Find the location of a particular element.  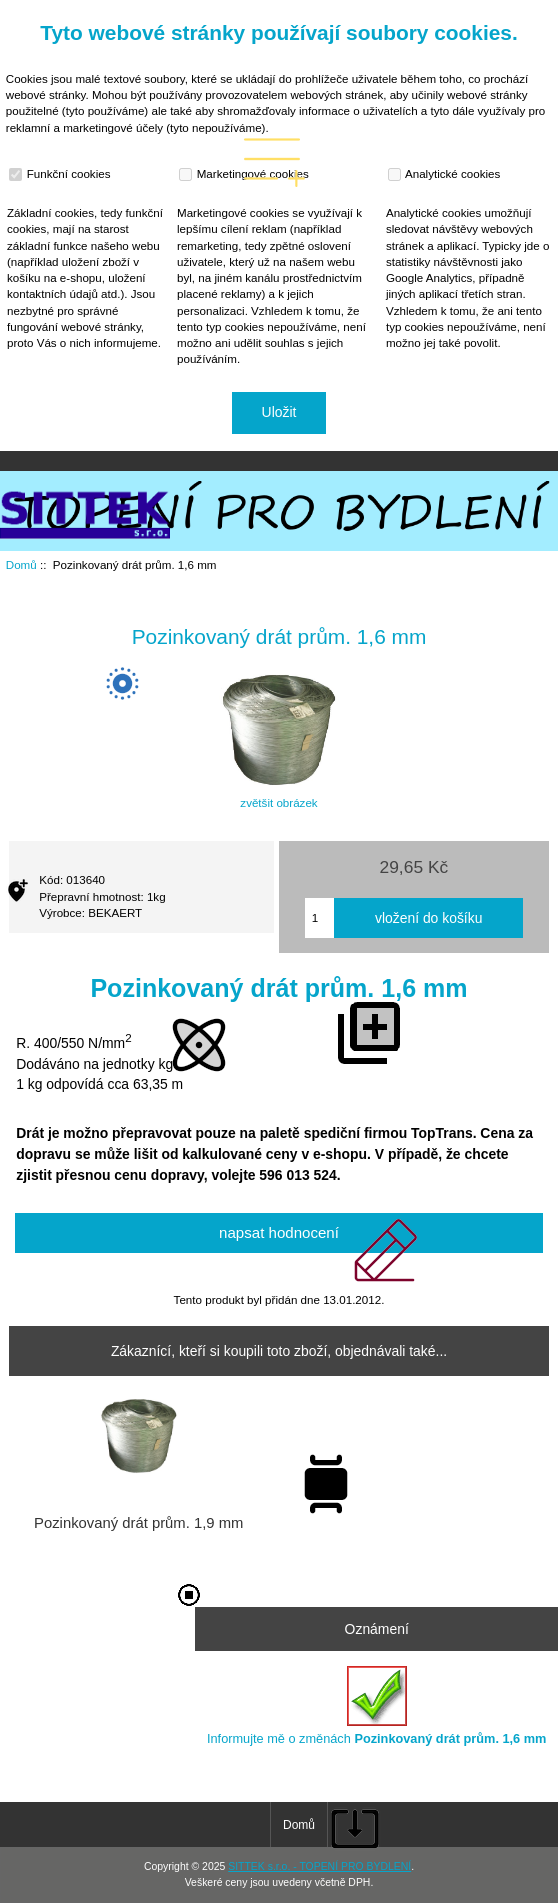

indicates live photo mode is active is located at coordinates (122, 683).